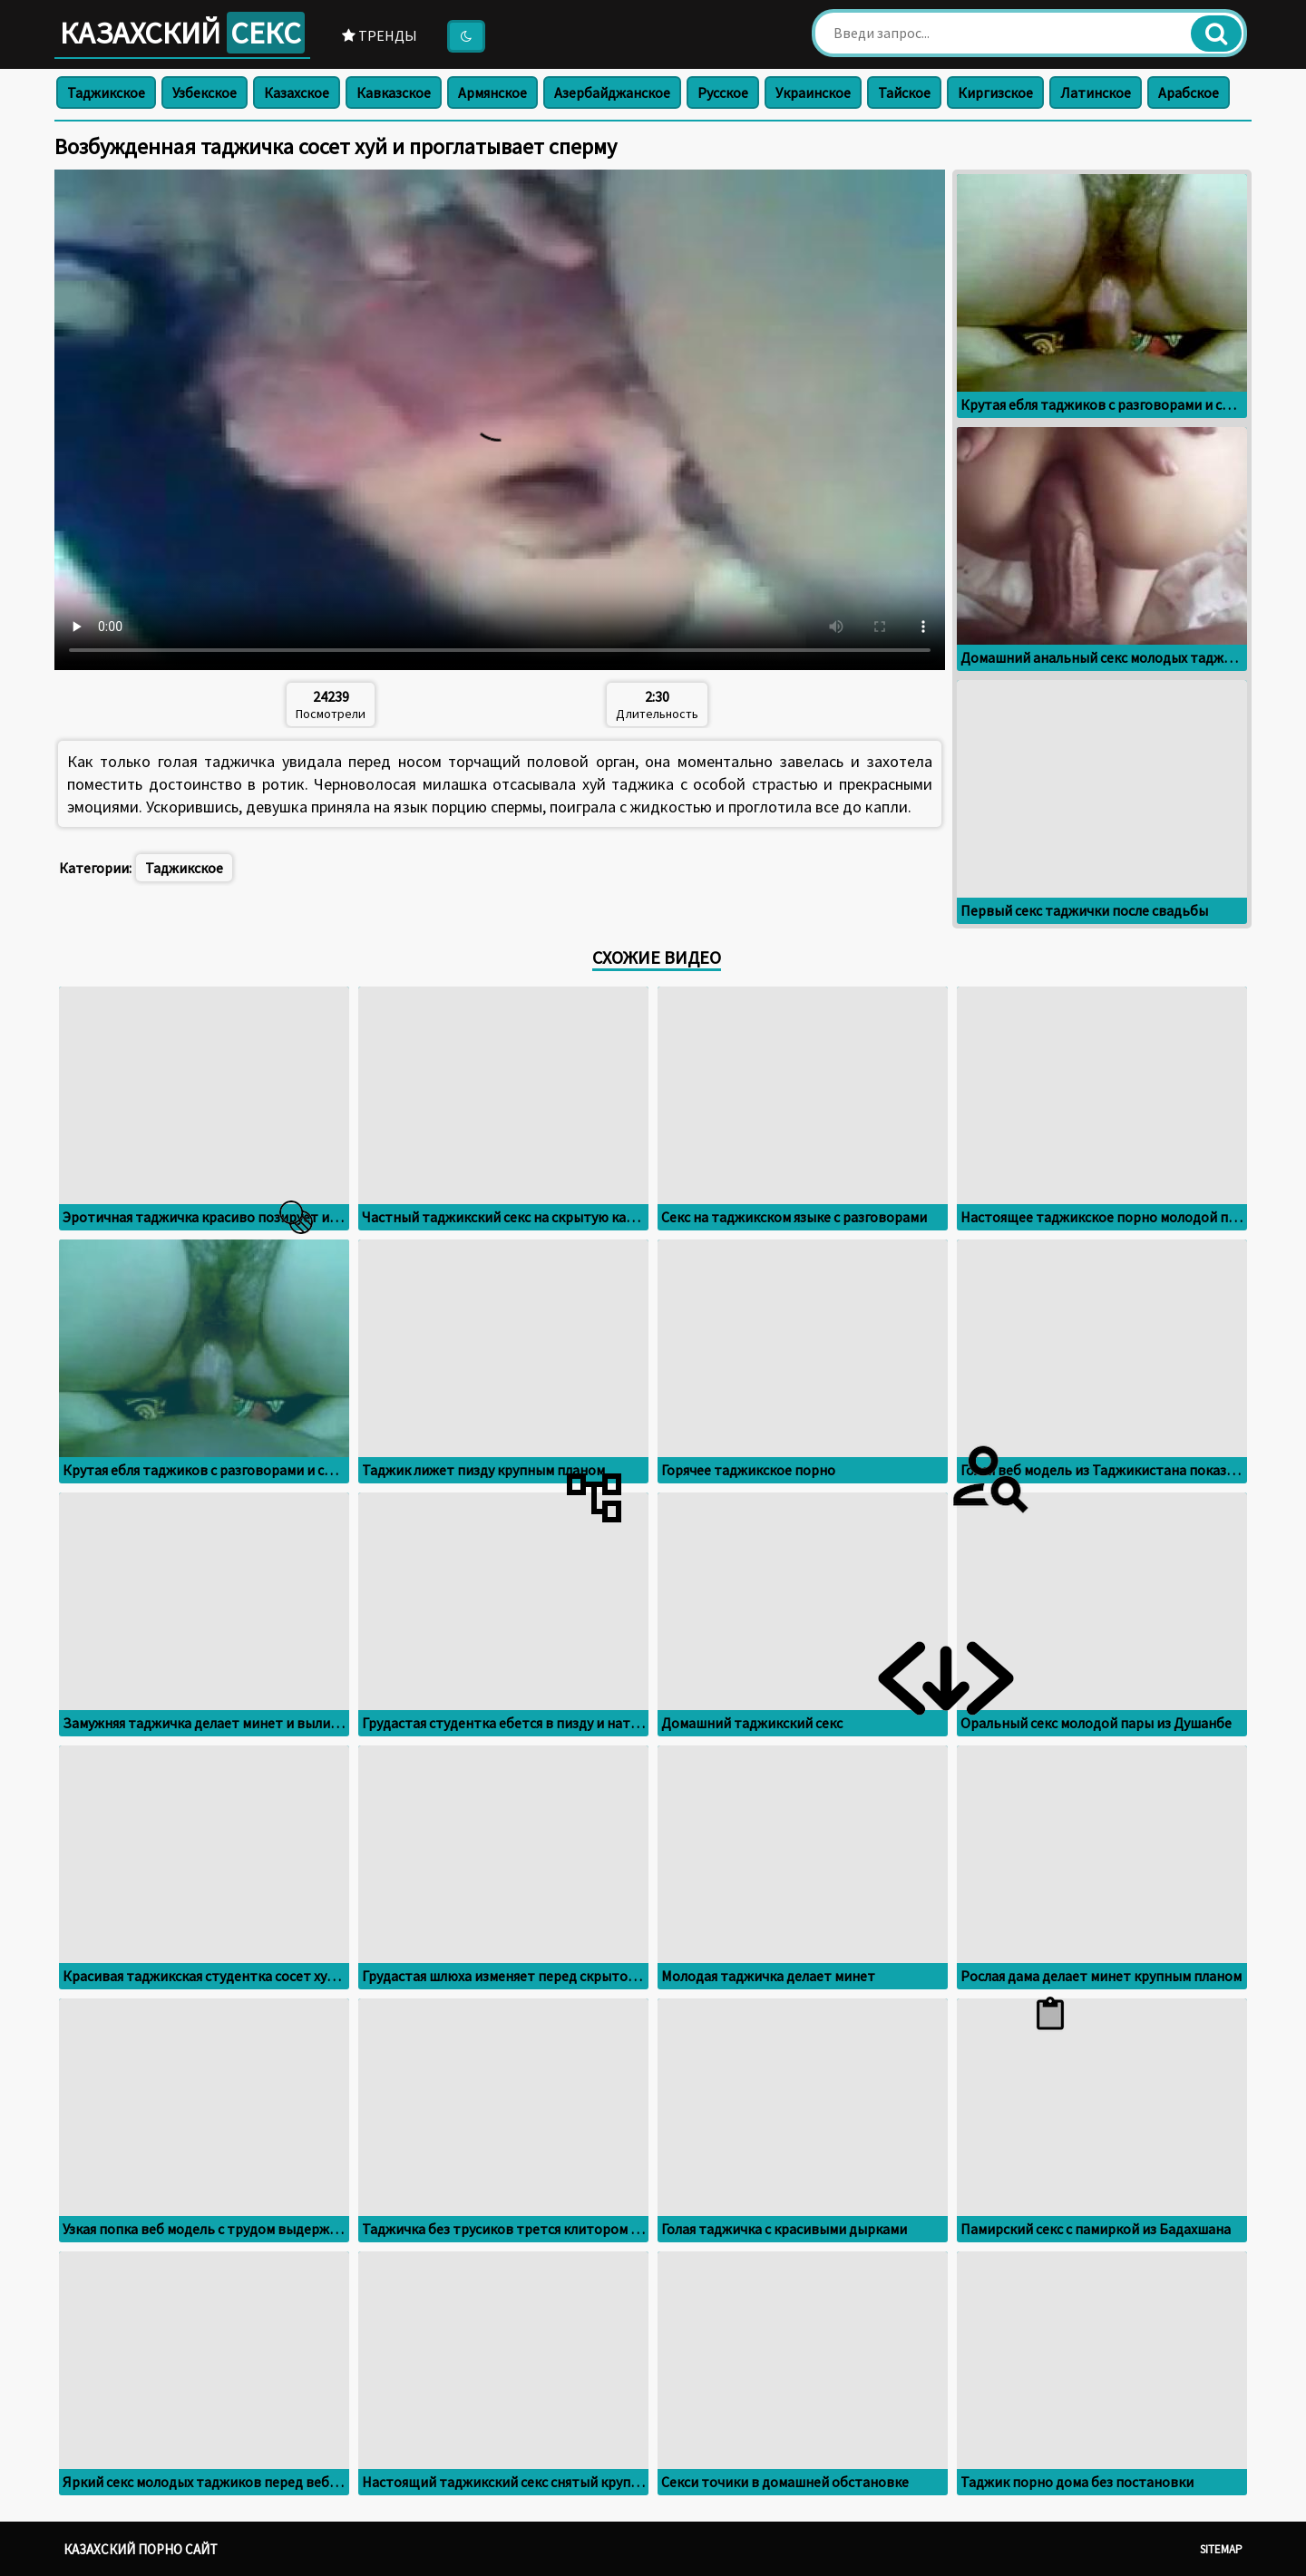  What do you see at coordinates (990, 1475) in the screenshot?
I see `search for a person or contact` at bounding box center [990, 1475].